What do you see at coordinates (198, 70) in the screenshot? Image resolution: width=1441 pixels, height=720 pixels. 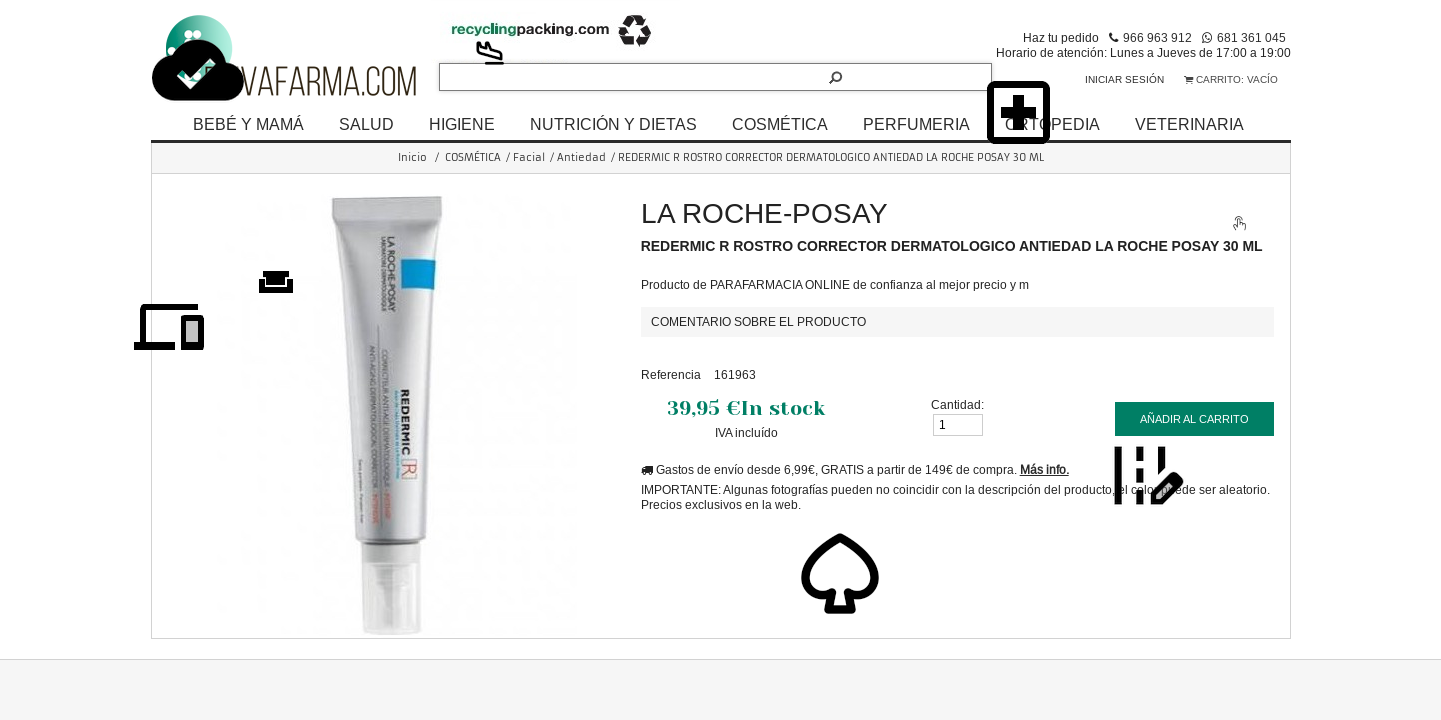 I see `file successfully synced to cloud` at bounding box center [198, 70].